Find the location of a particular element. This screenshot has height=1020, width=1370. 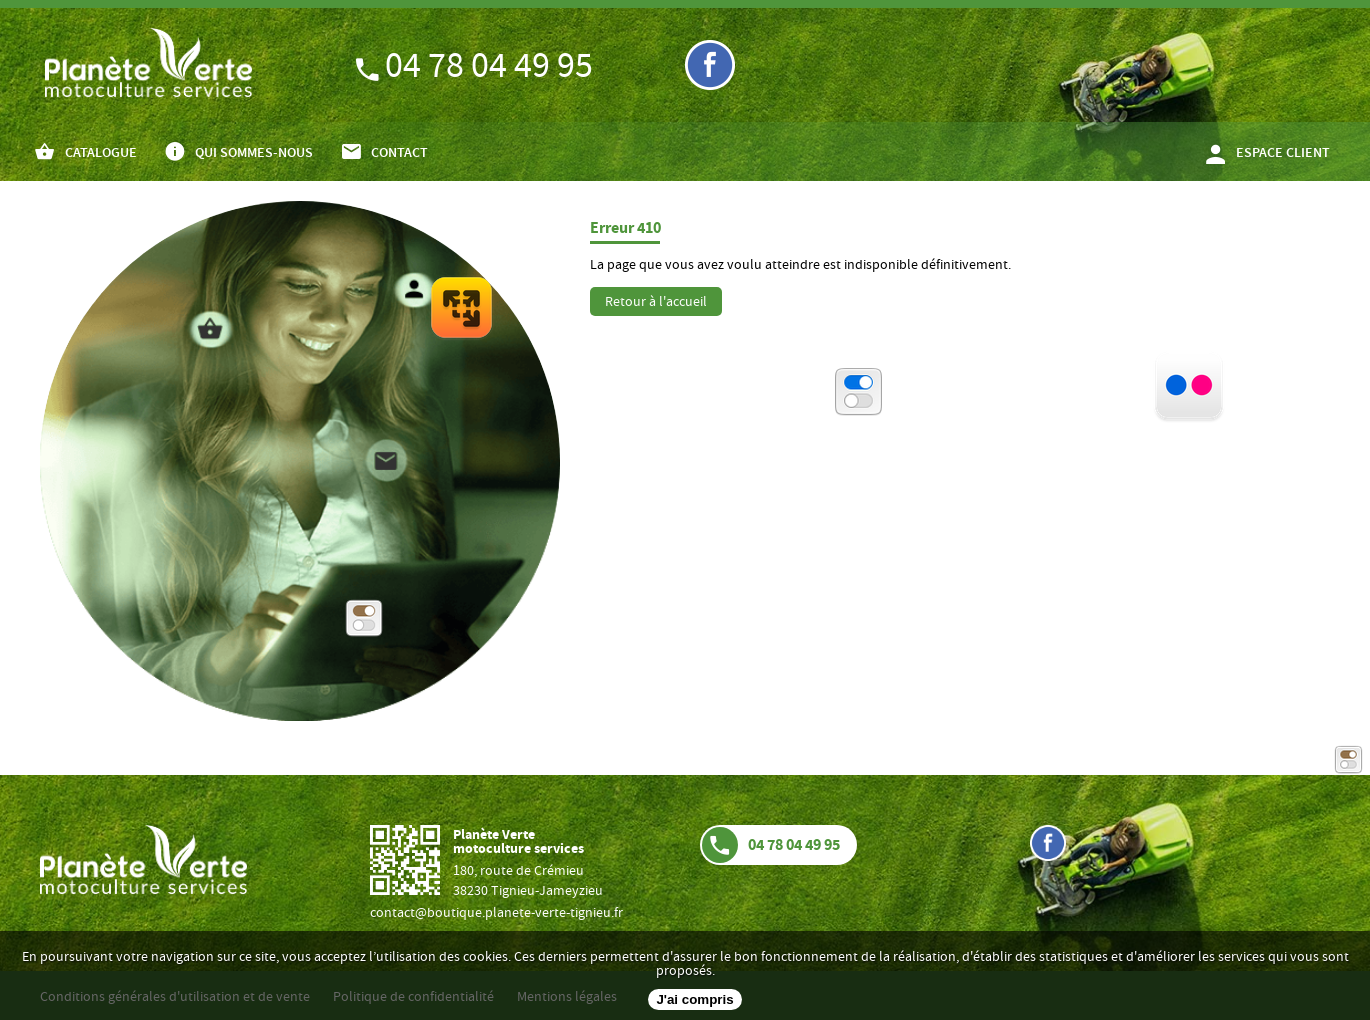

open system tweaks or settings customization is located at coordinates (858, 391).